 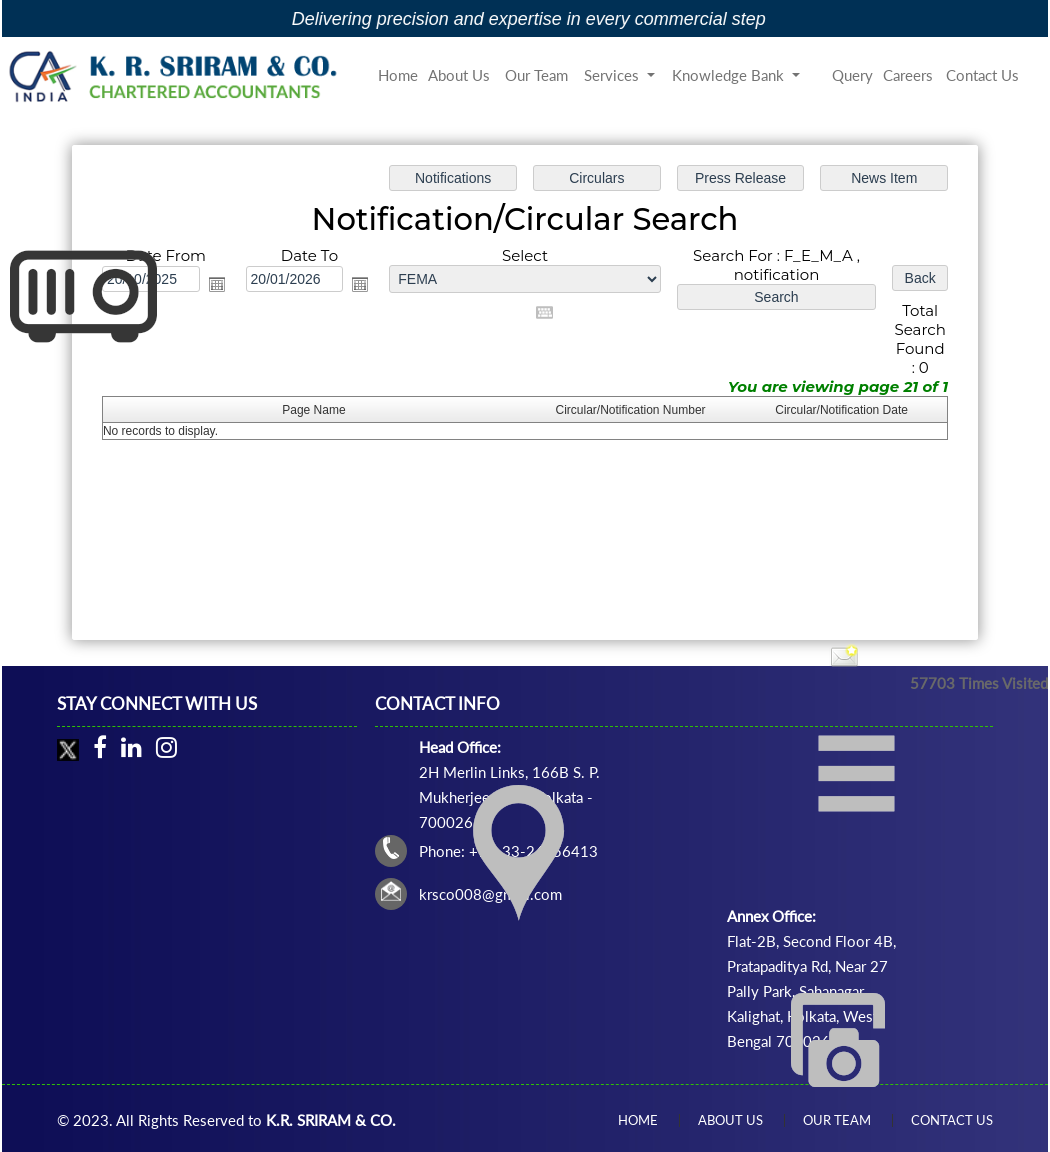 What do you see at coordinates (838, 1040) in the screenshot?
I see `take a screenshot` at bounding box center [838, 1040].